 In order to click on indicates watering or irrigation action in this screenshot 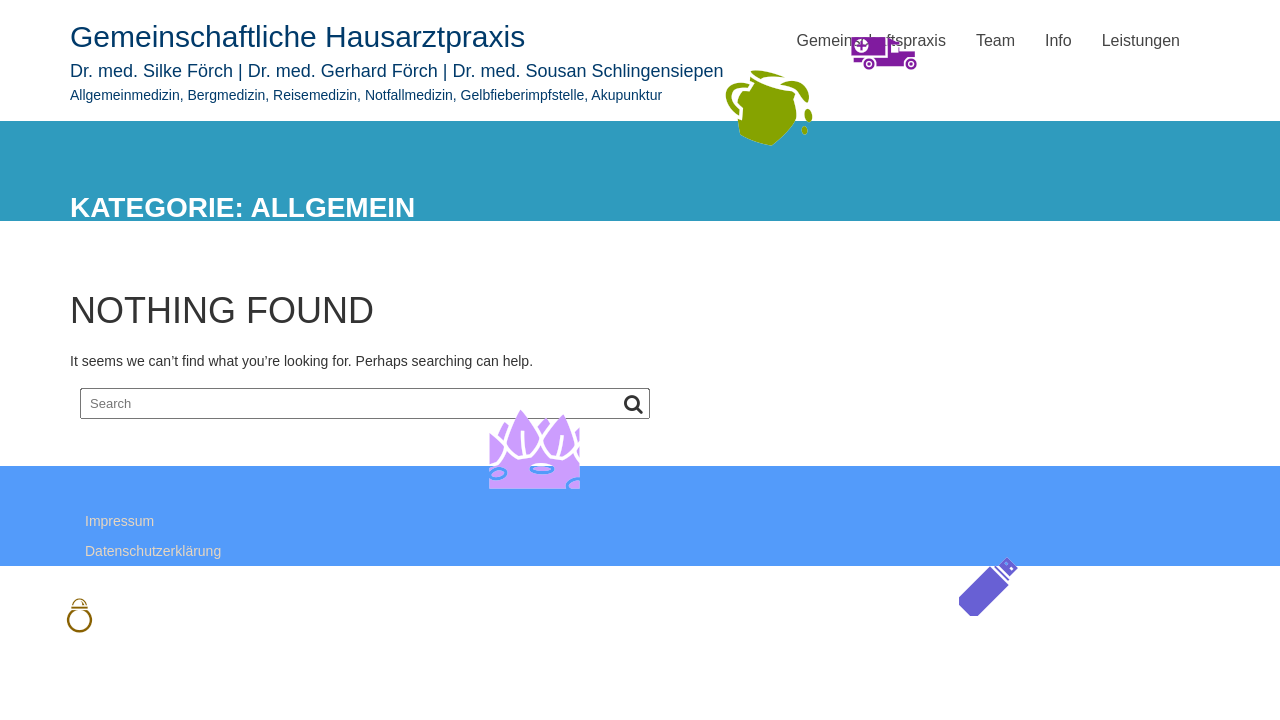, I will do `click(769, 108)`.